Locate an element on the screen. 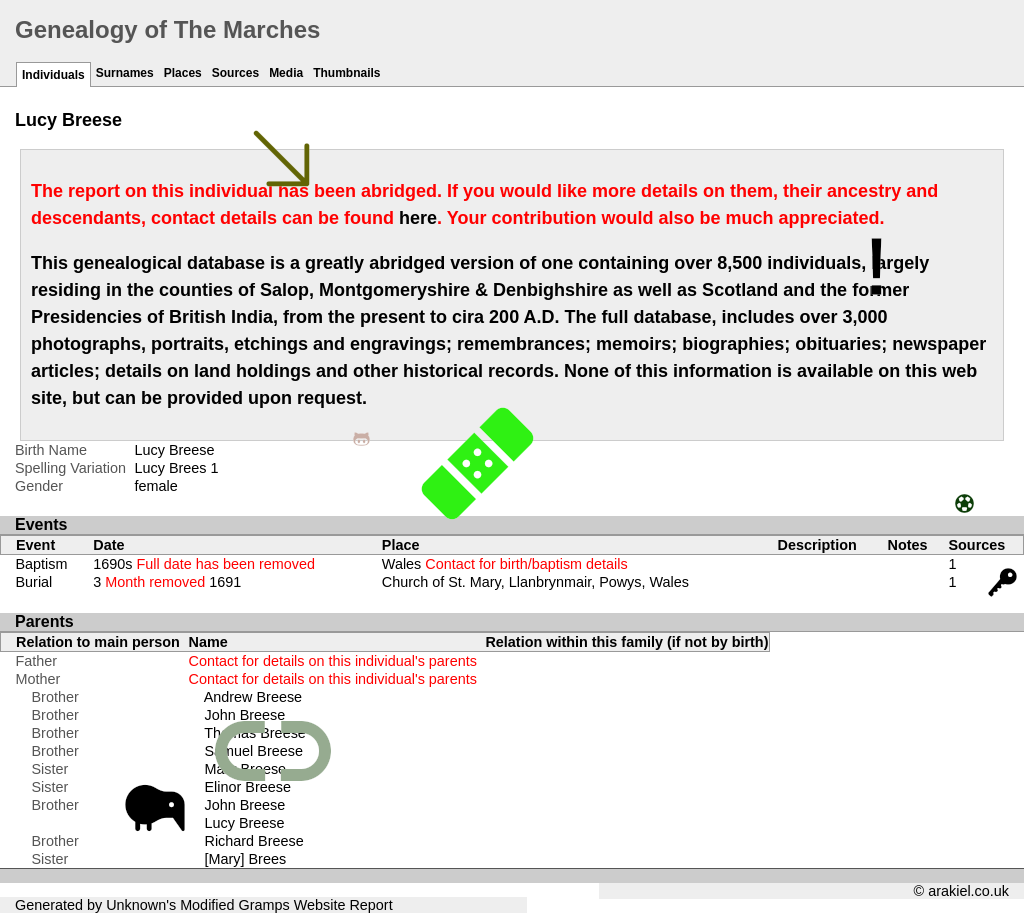 The height and width of the screenshot is (913, 1024). disconnect or remove a linked account is located at coordinates (273, 751).